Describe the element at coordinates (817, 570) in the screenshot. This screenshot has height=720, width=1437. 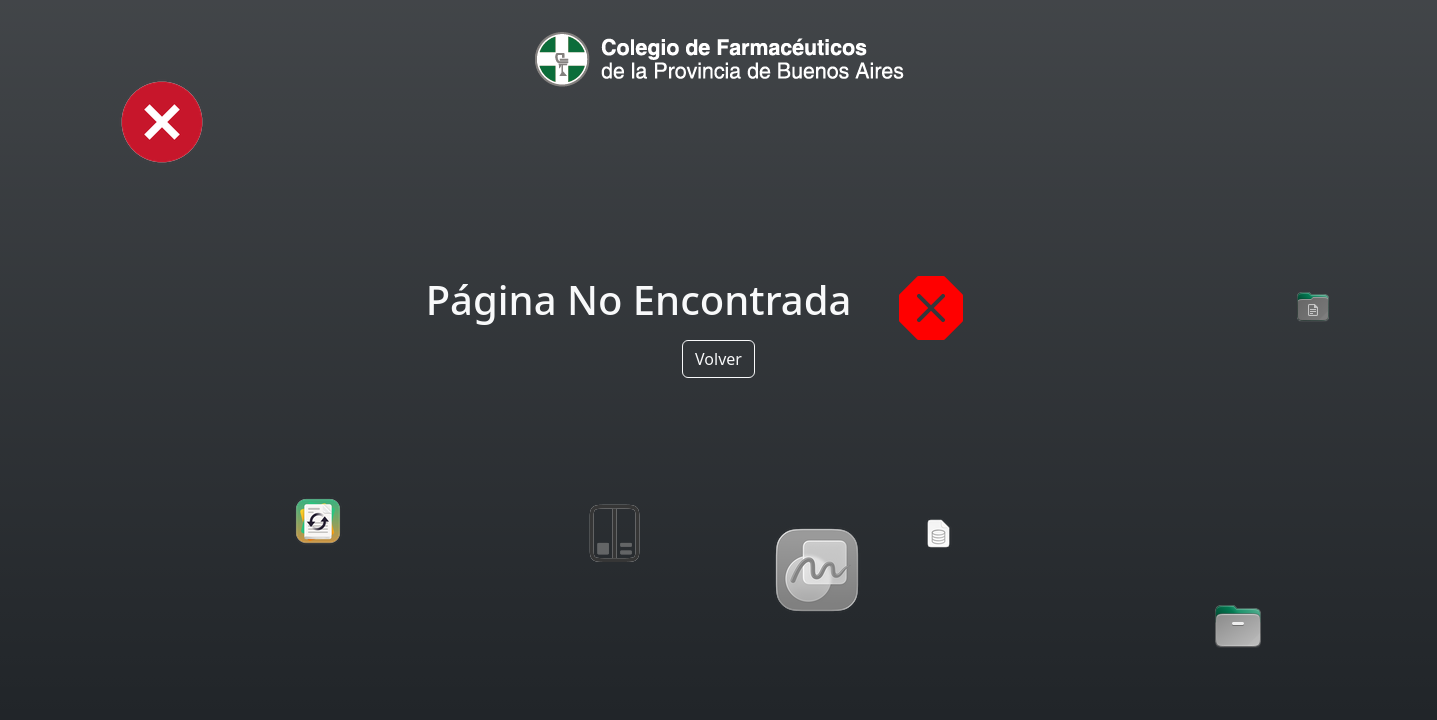
I see `open freeform app for brainstorming and sketching` at that location.